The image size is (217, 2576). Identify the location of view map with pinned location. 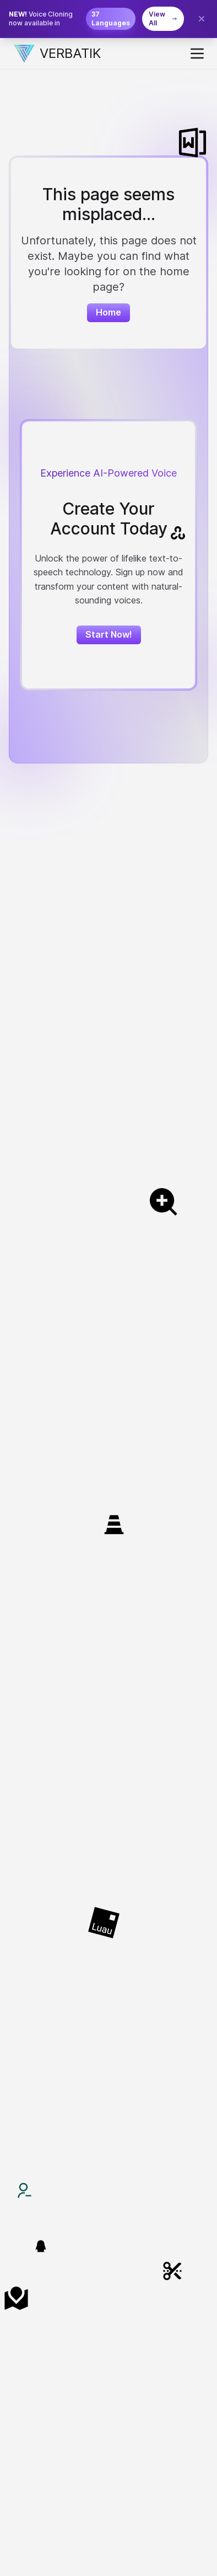
(16, 2298).